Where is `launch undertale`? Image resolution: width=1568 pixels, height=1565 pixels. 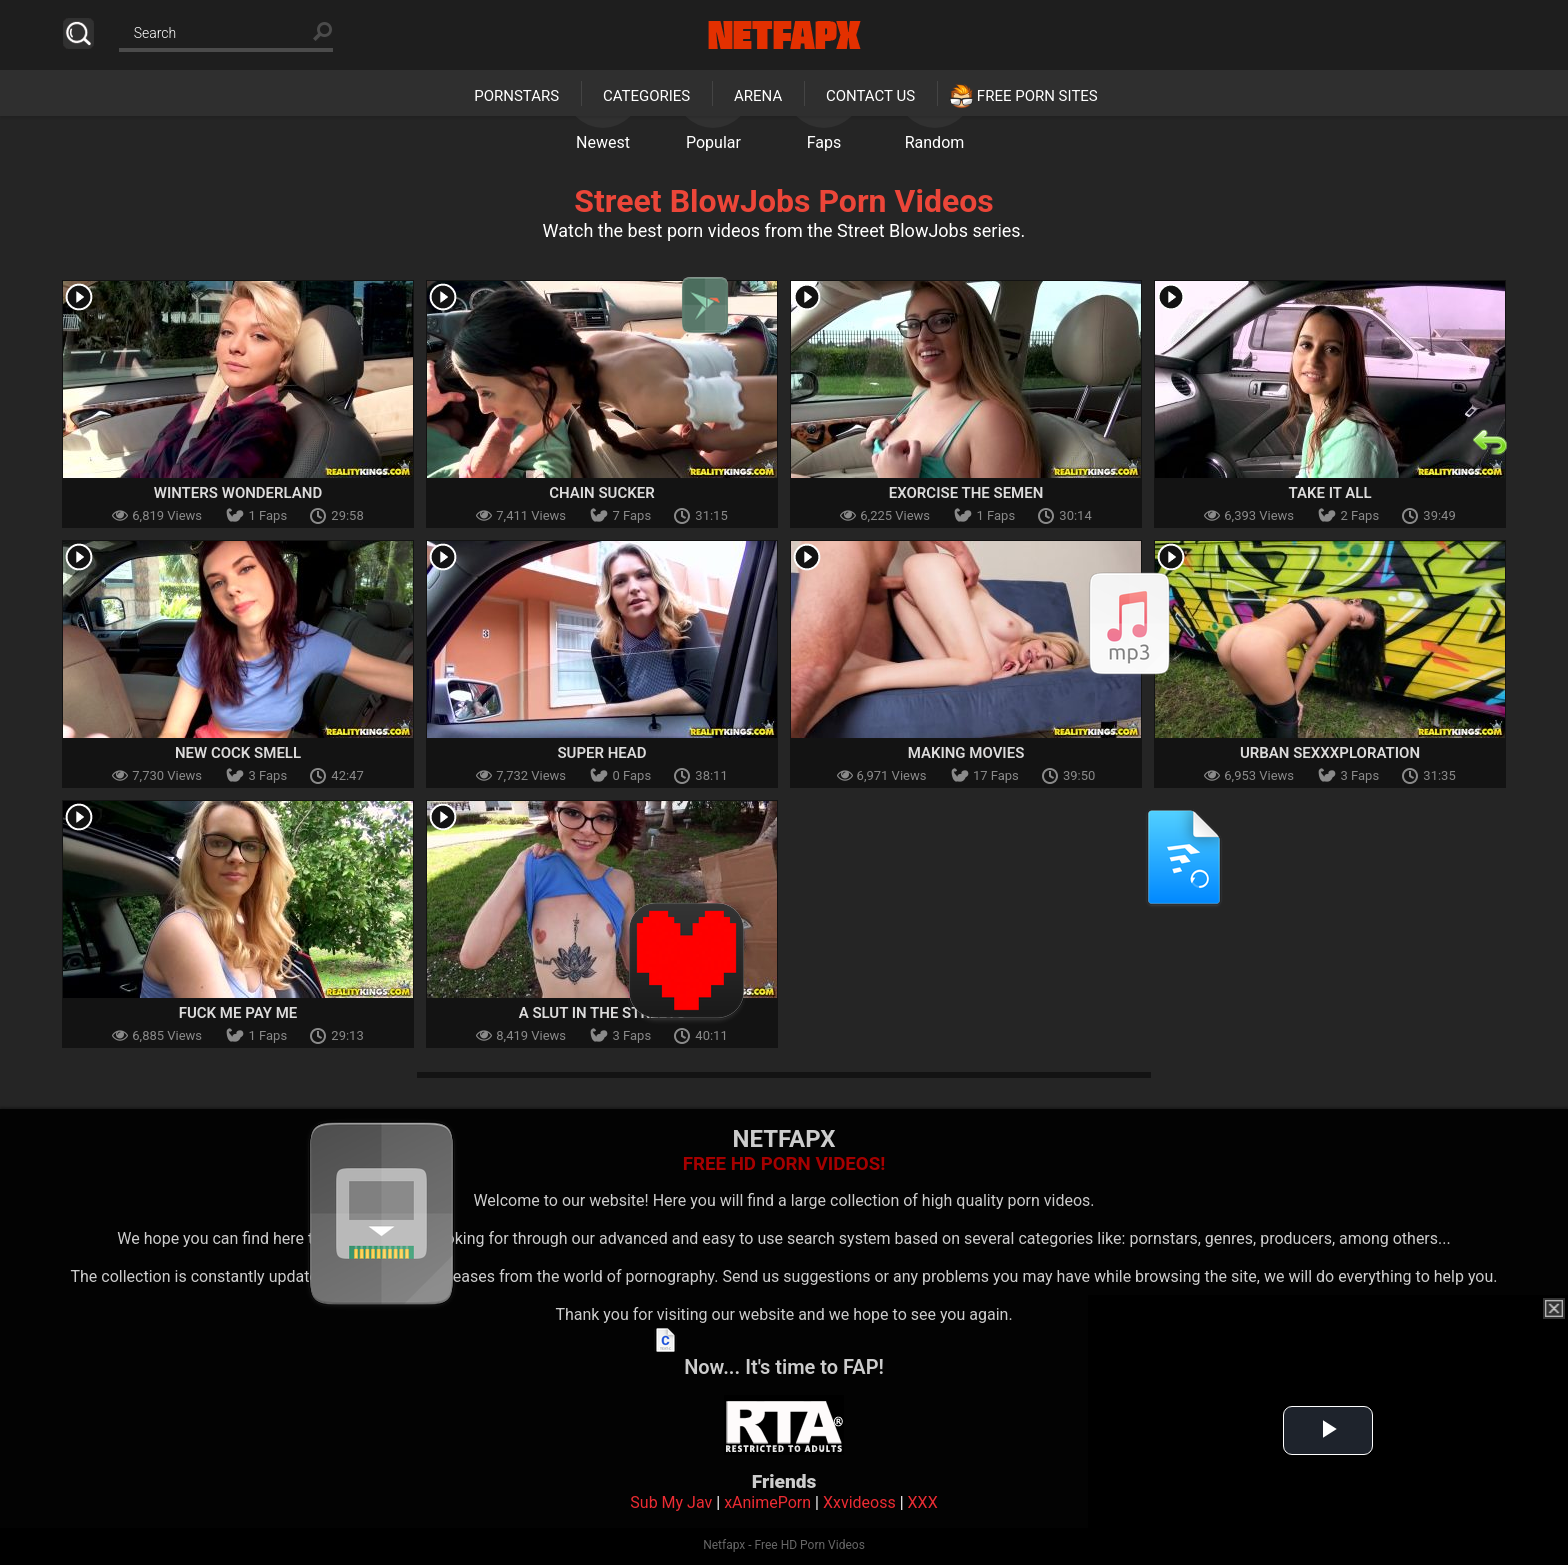
launch undertale is located at coordinates (686, 960).